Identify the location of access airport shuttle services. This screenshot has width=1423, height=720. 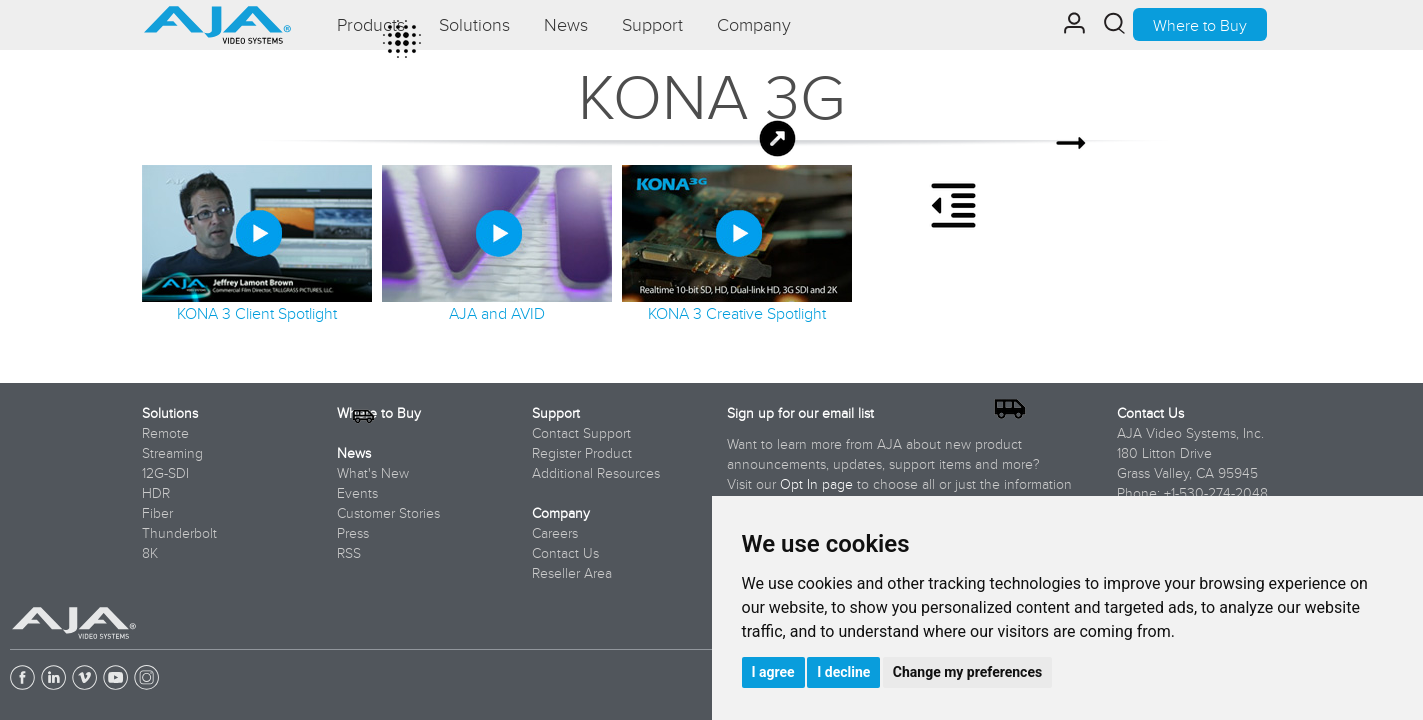
(363, 416).